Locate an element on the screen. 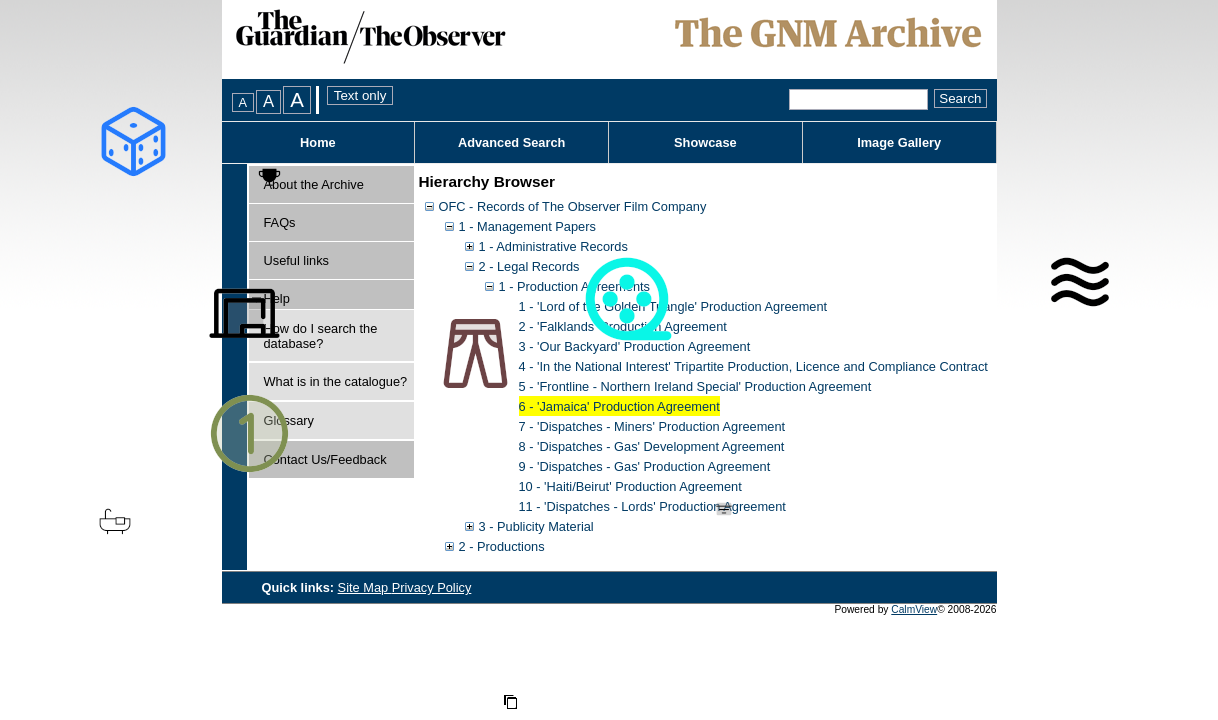 Image resolution: width=1218 pixels, height=720 pixels. open presentation or teaching mode is located at coordinates (244, 314).